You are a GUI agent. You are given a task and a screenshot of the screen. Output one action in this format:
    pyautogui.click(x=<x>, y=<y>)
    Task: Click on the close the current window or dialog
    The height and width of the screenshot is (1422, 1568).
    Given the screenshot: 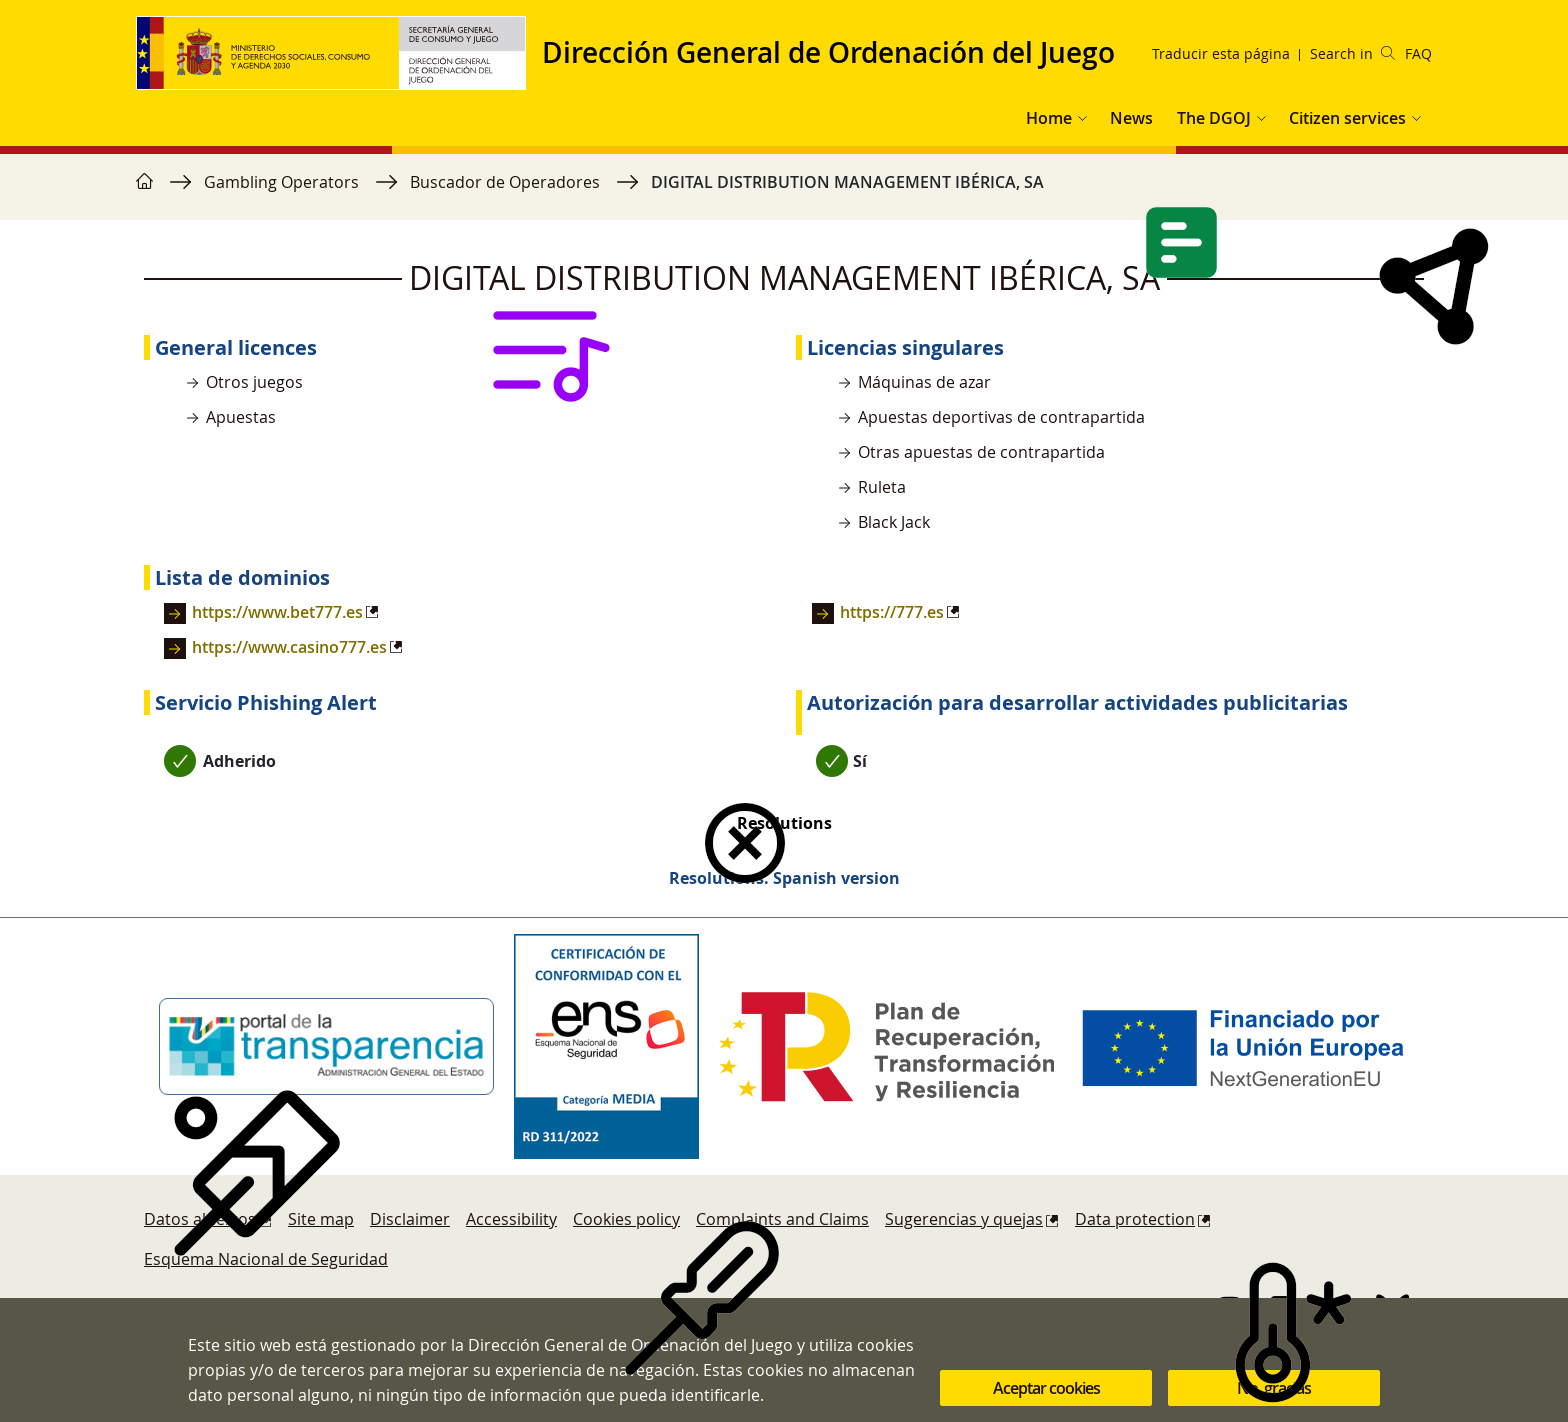 What is the action you would take?
    pyautogui.click(x=745, y=843)
    